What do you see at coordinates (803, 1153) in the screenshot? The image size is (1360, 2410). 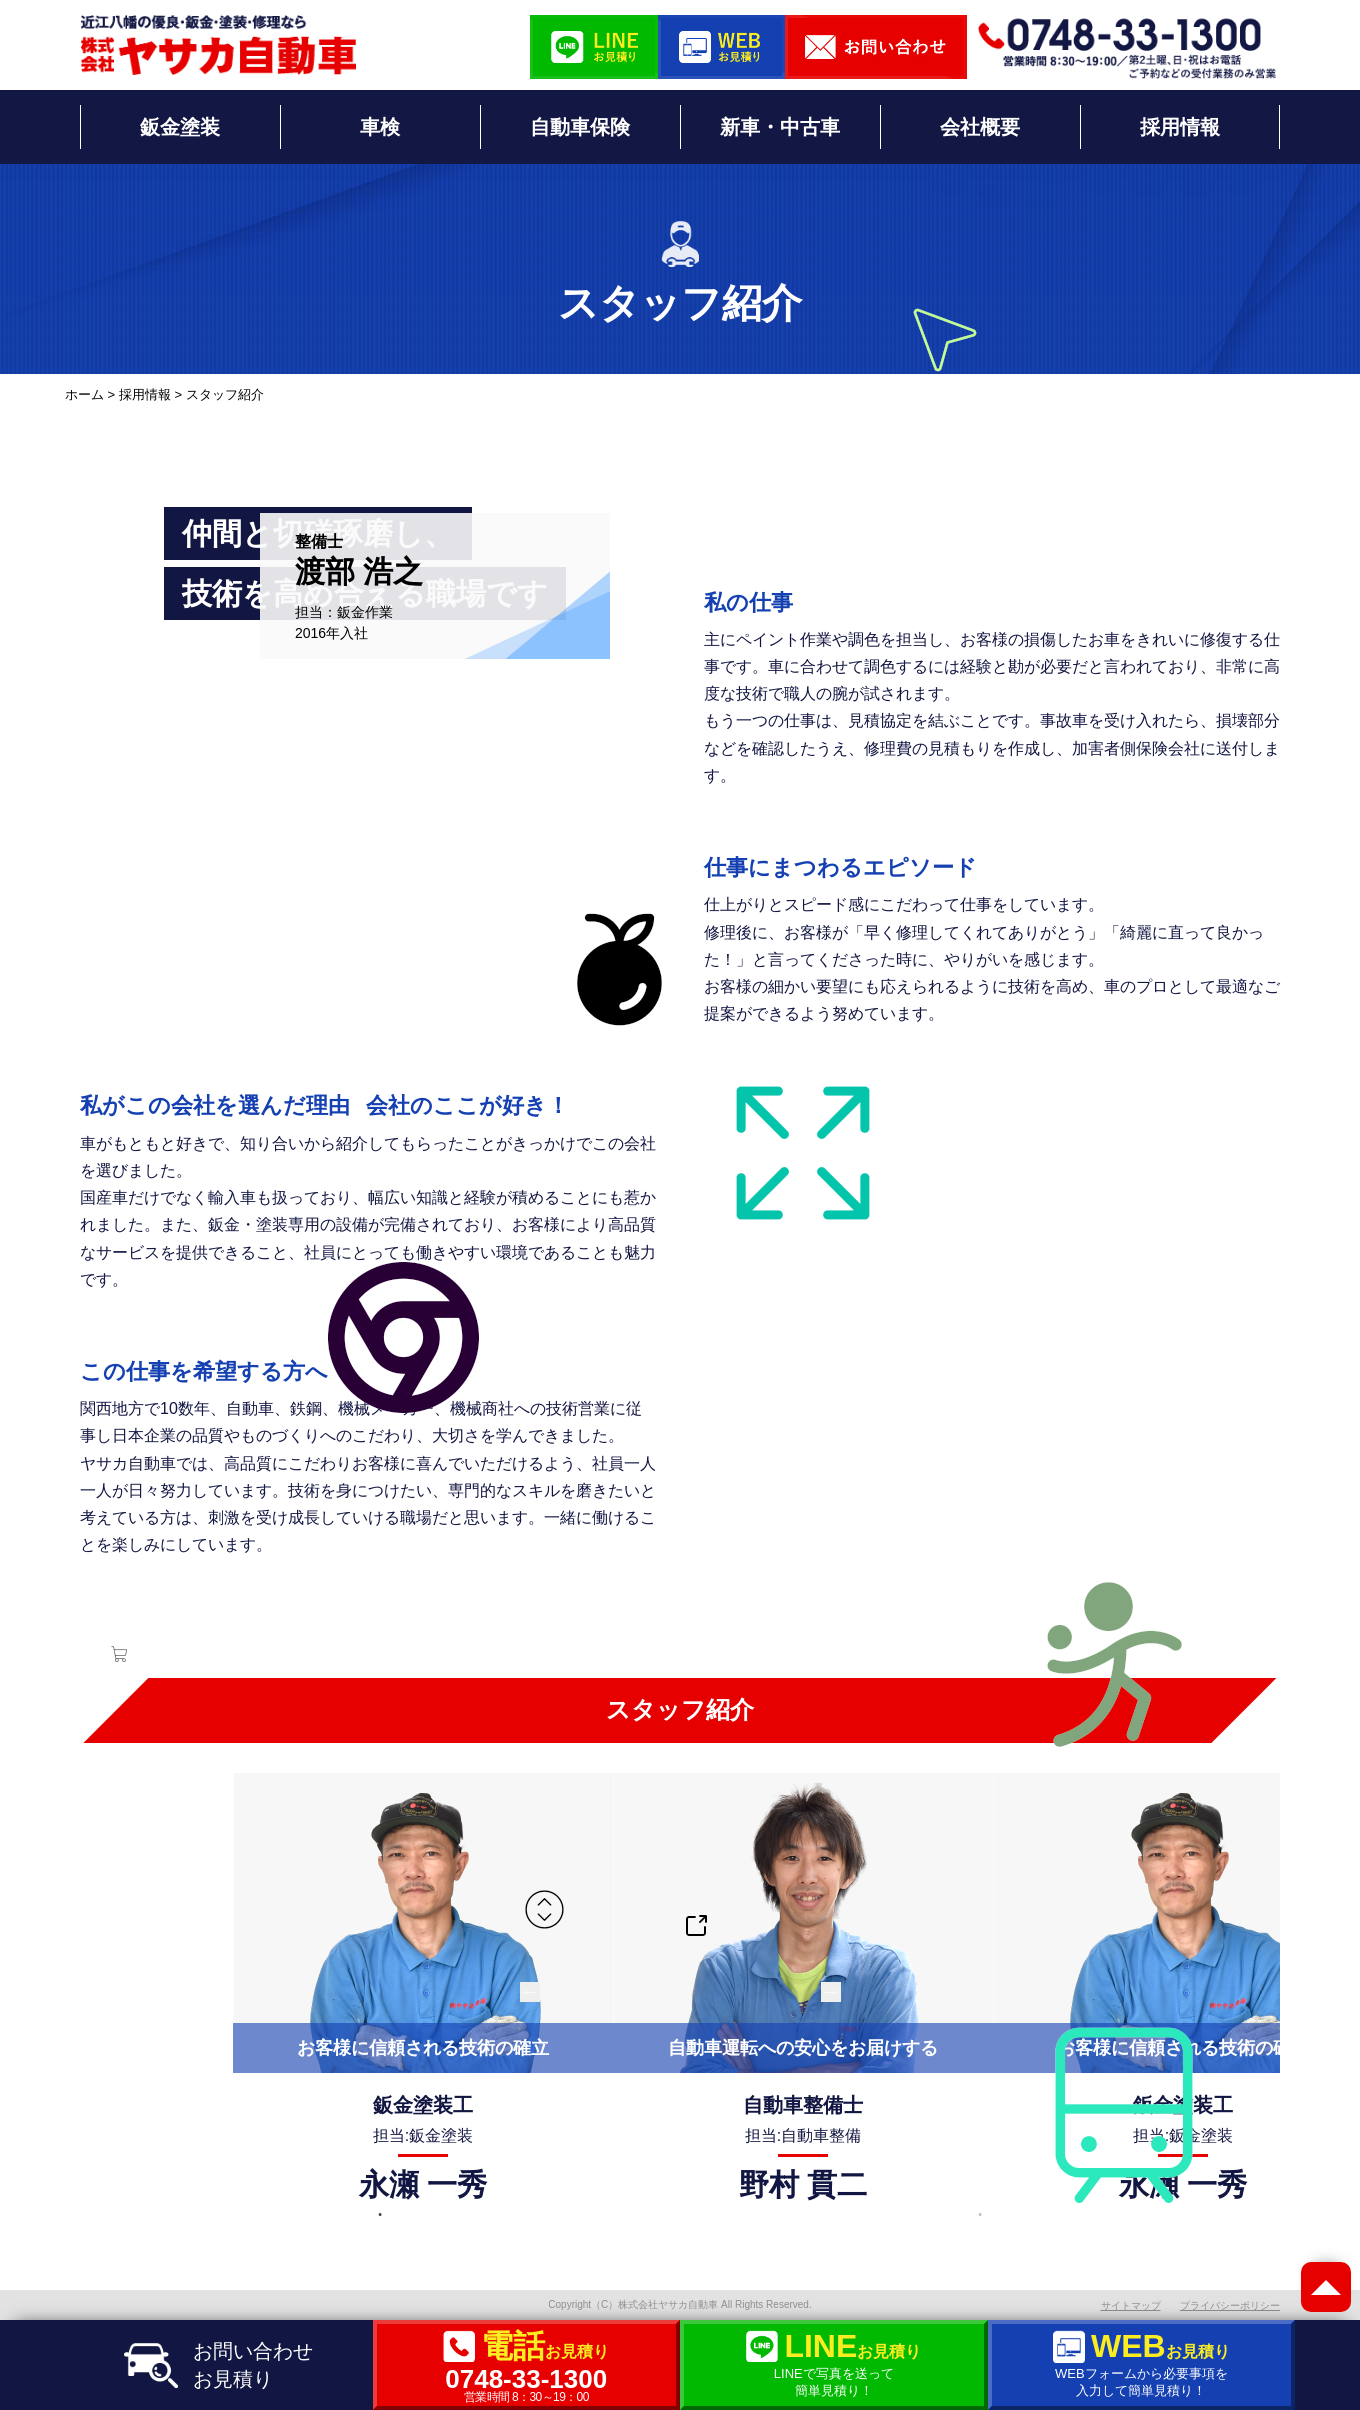 I see `expand to fullscreen mode` at bounding box center [803, 1153].